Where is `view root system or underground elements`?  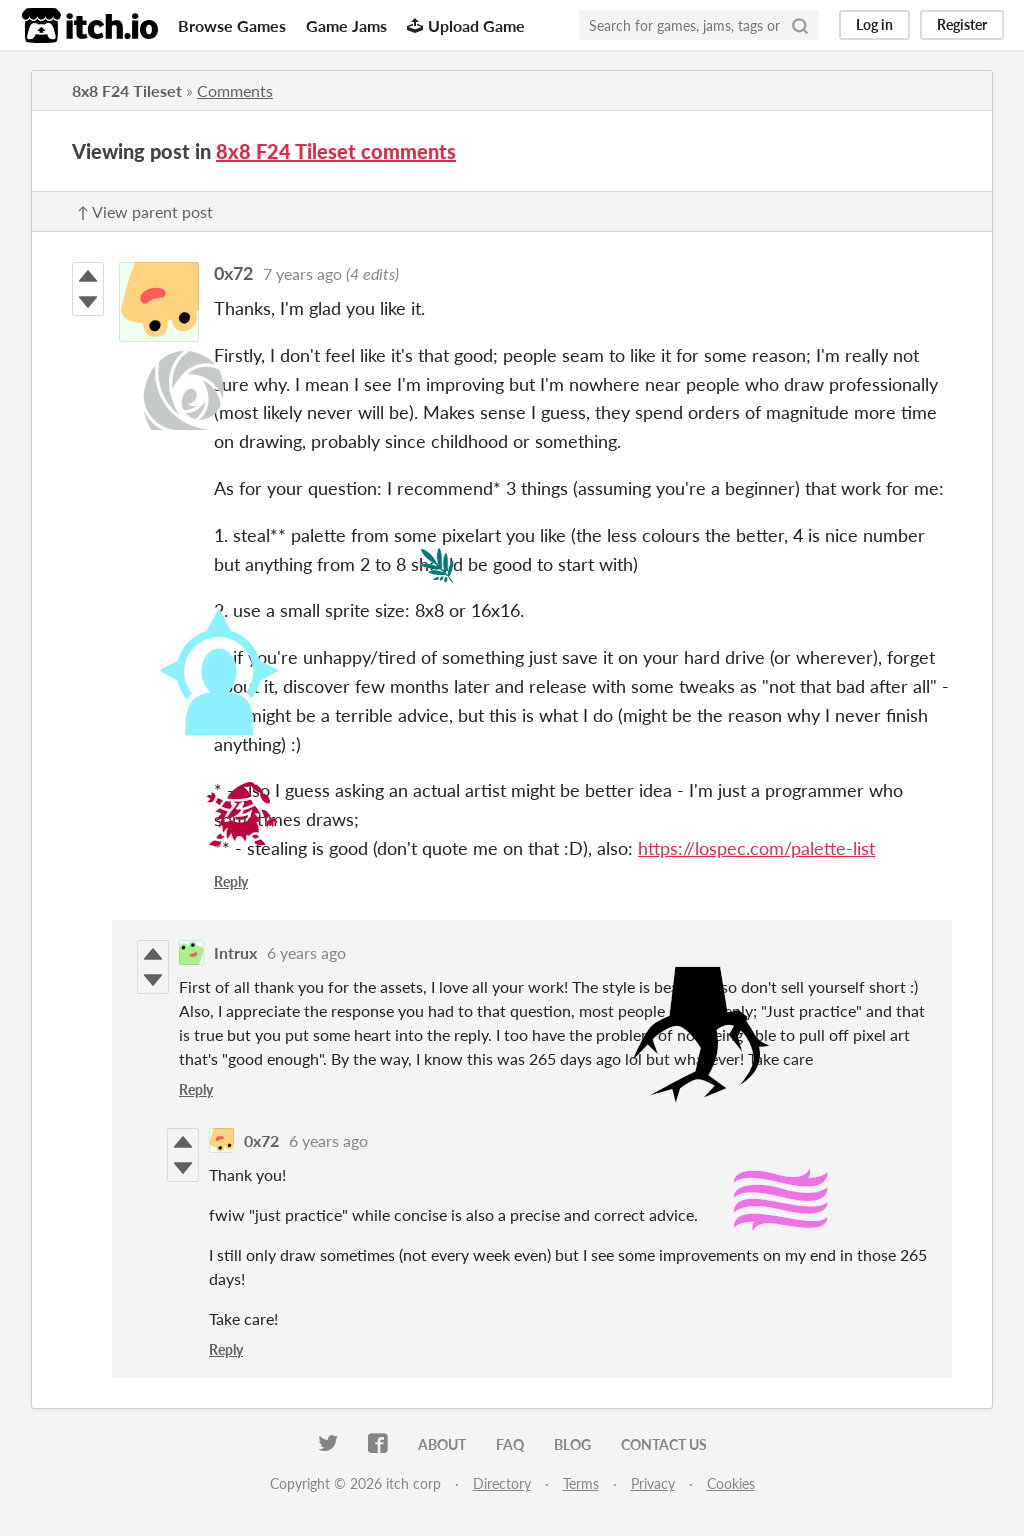
view root system or underground elements is located at coordinates (701, 1035).